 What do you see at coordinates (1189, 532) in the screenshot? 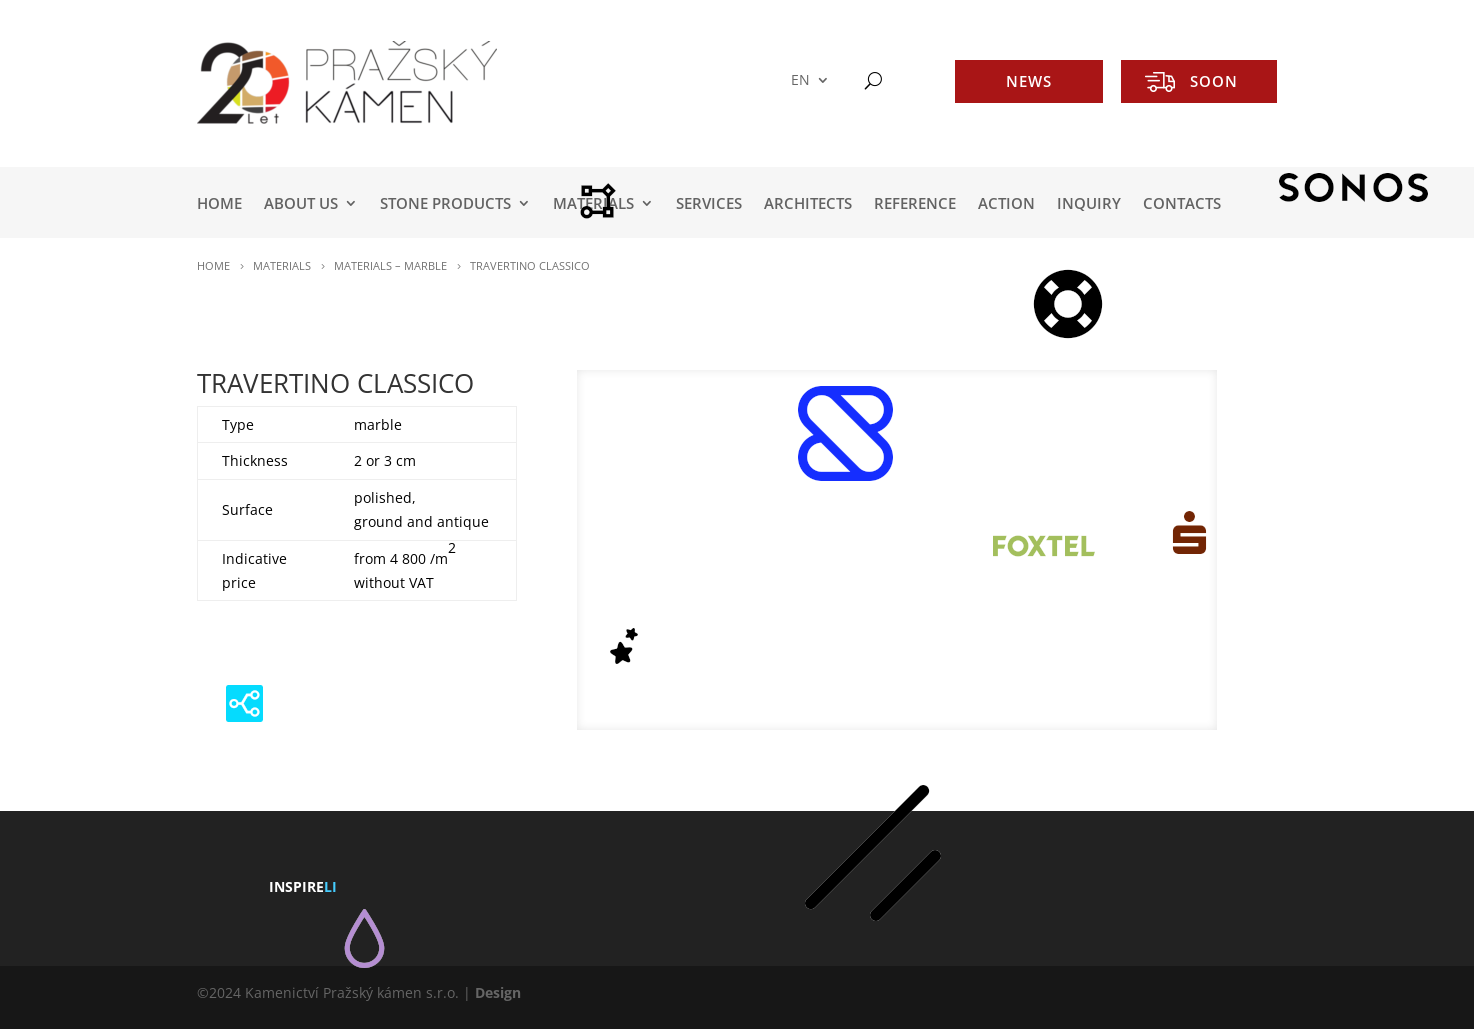
I see `open the Sparkasse banking app` at bounding box center [1189, 532].